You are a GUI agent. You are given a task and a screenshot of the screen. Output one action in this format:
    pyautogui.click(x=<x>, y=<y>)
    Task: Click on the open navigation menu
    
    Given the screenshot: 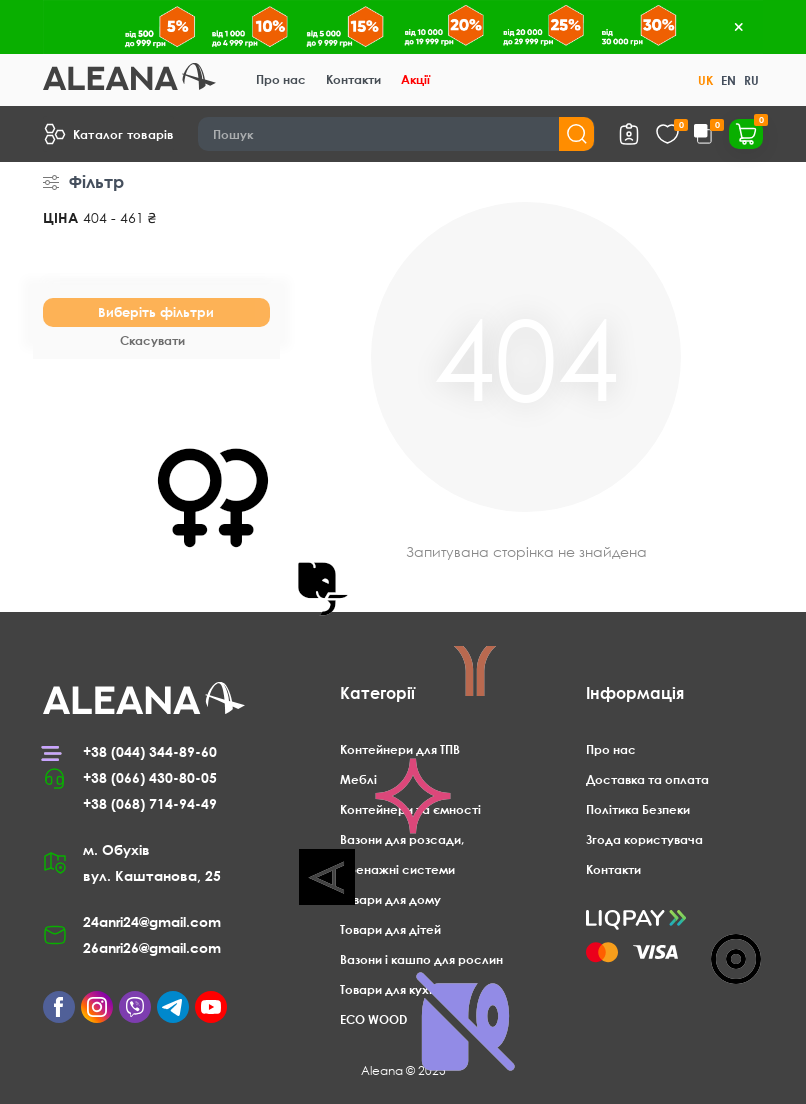 What is the action you would take?
    pyautogui.click(x=51, y=753)
    